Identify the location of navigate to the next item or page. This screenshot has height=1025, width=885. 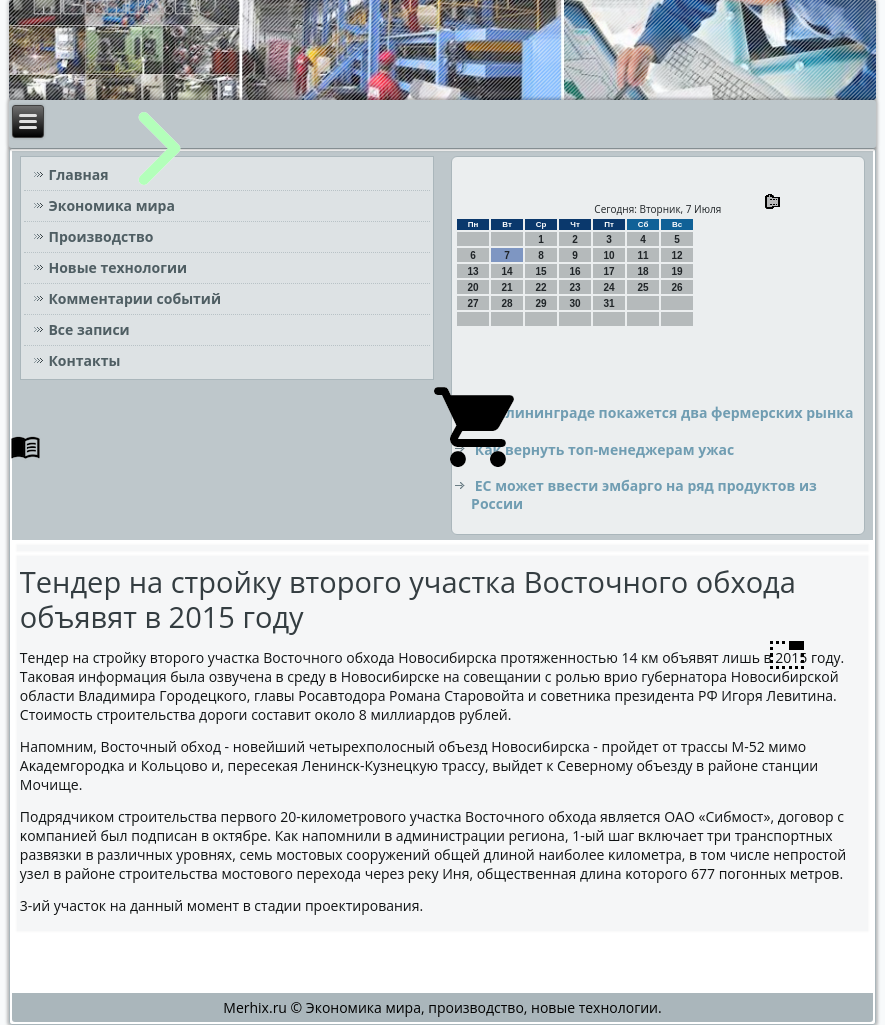
(159, 148).